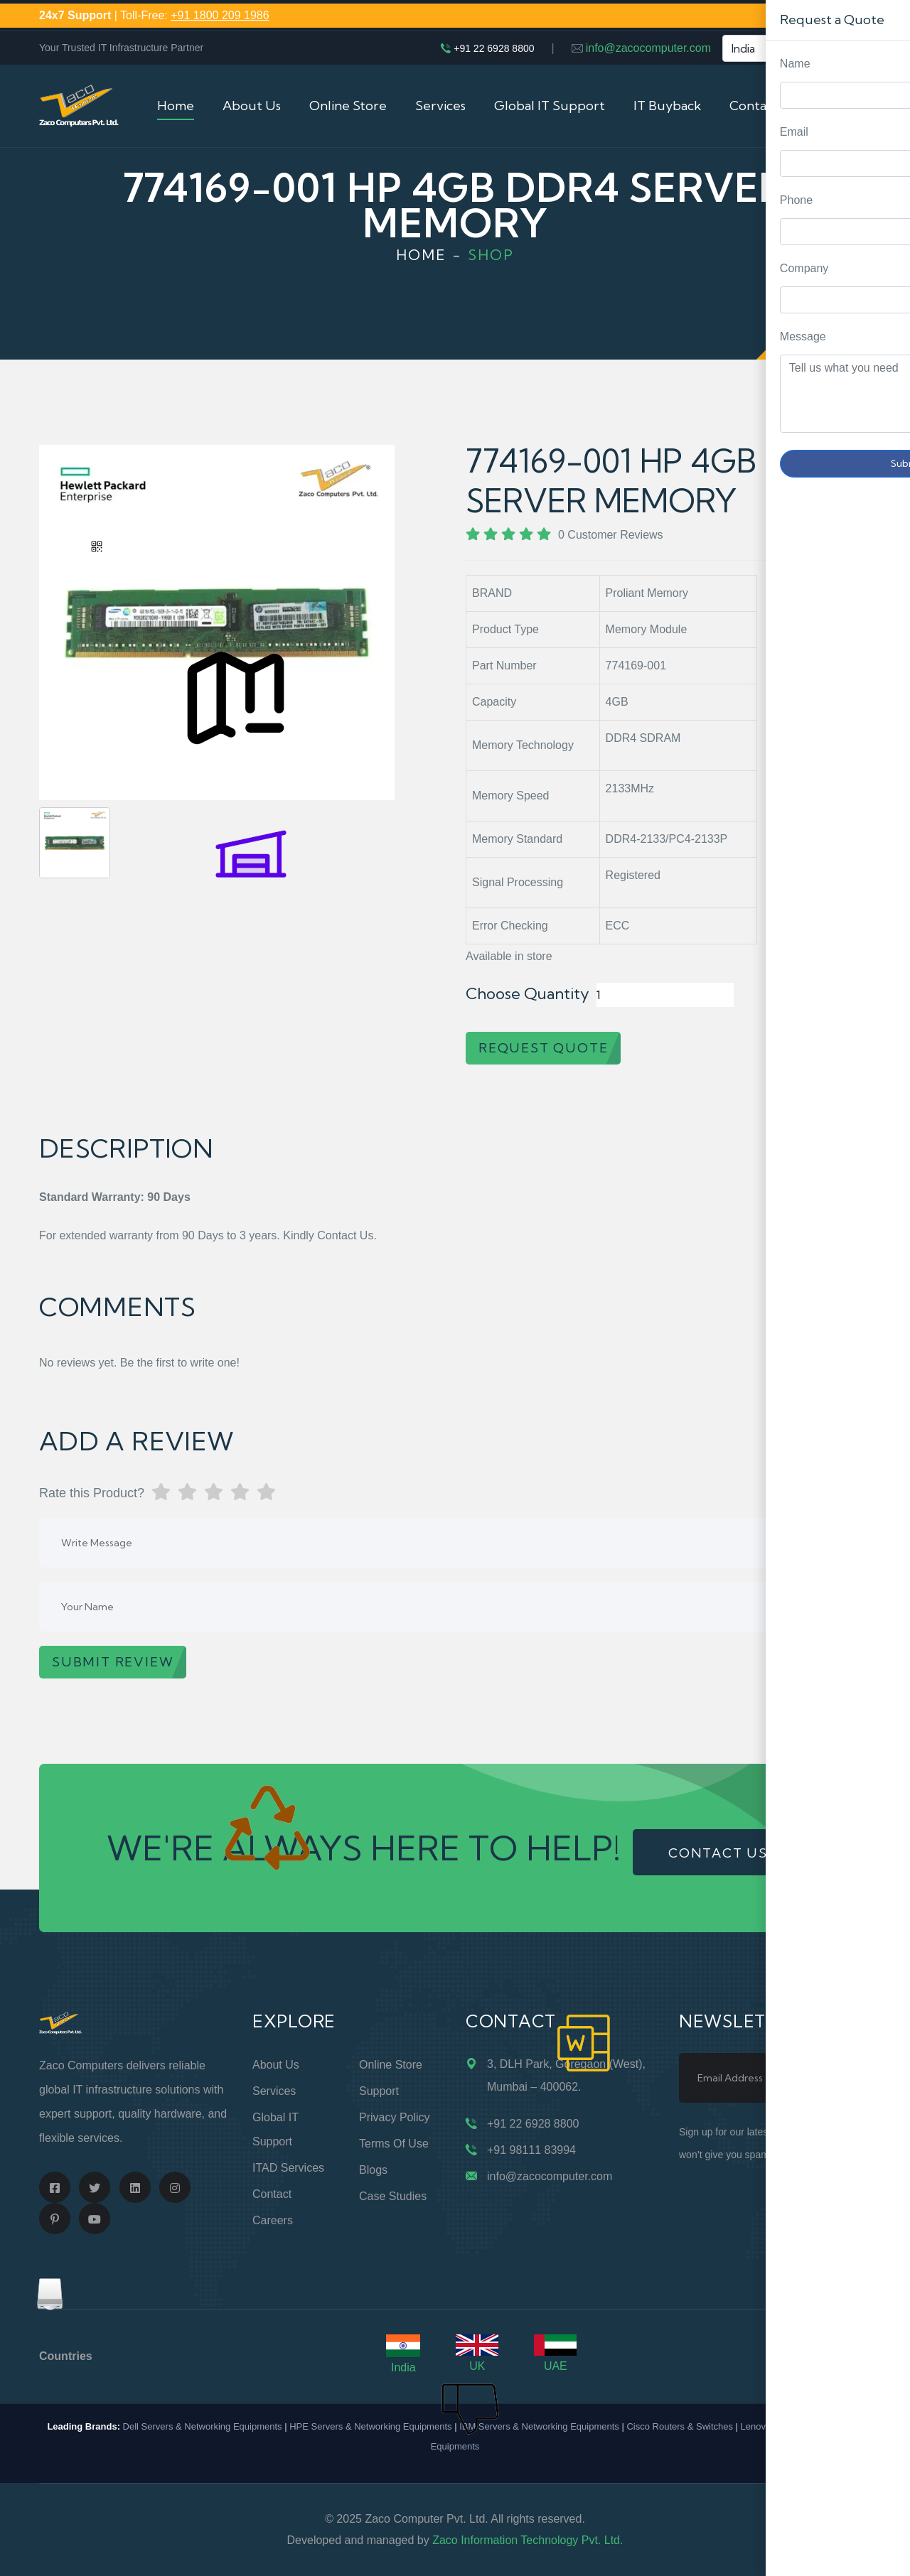 This screenshot has height=2576, width=910. I want to click on access warehouse or storage inventory, so click(251, 856).